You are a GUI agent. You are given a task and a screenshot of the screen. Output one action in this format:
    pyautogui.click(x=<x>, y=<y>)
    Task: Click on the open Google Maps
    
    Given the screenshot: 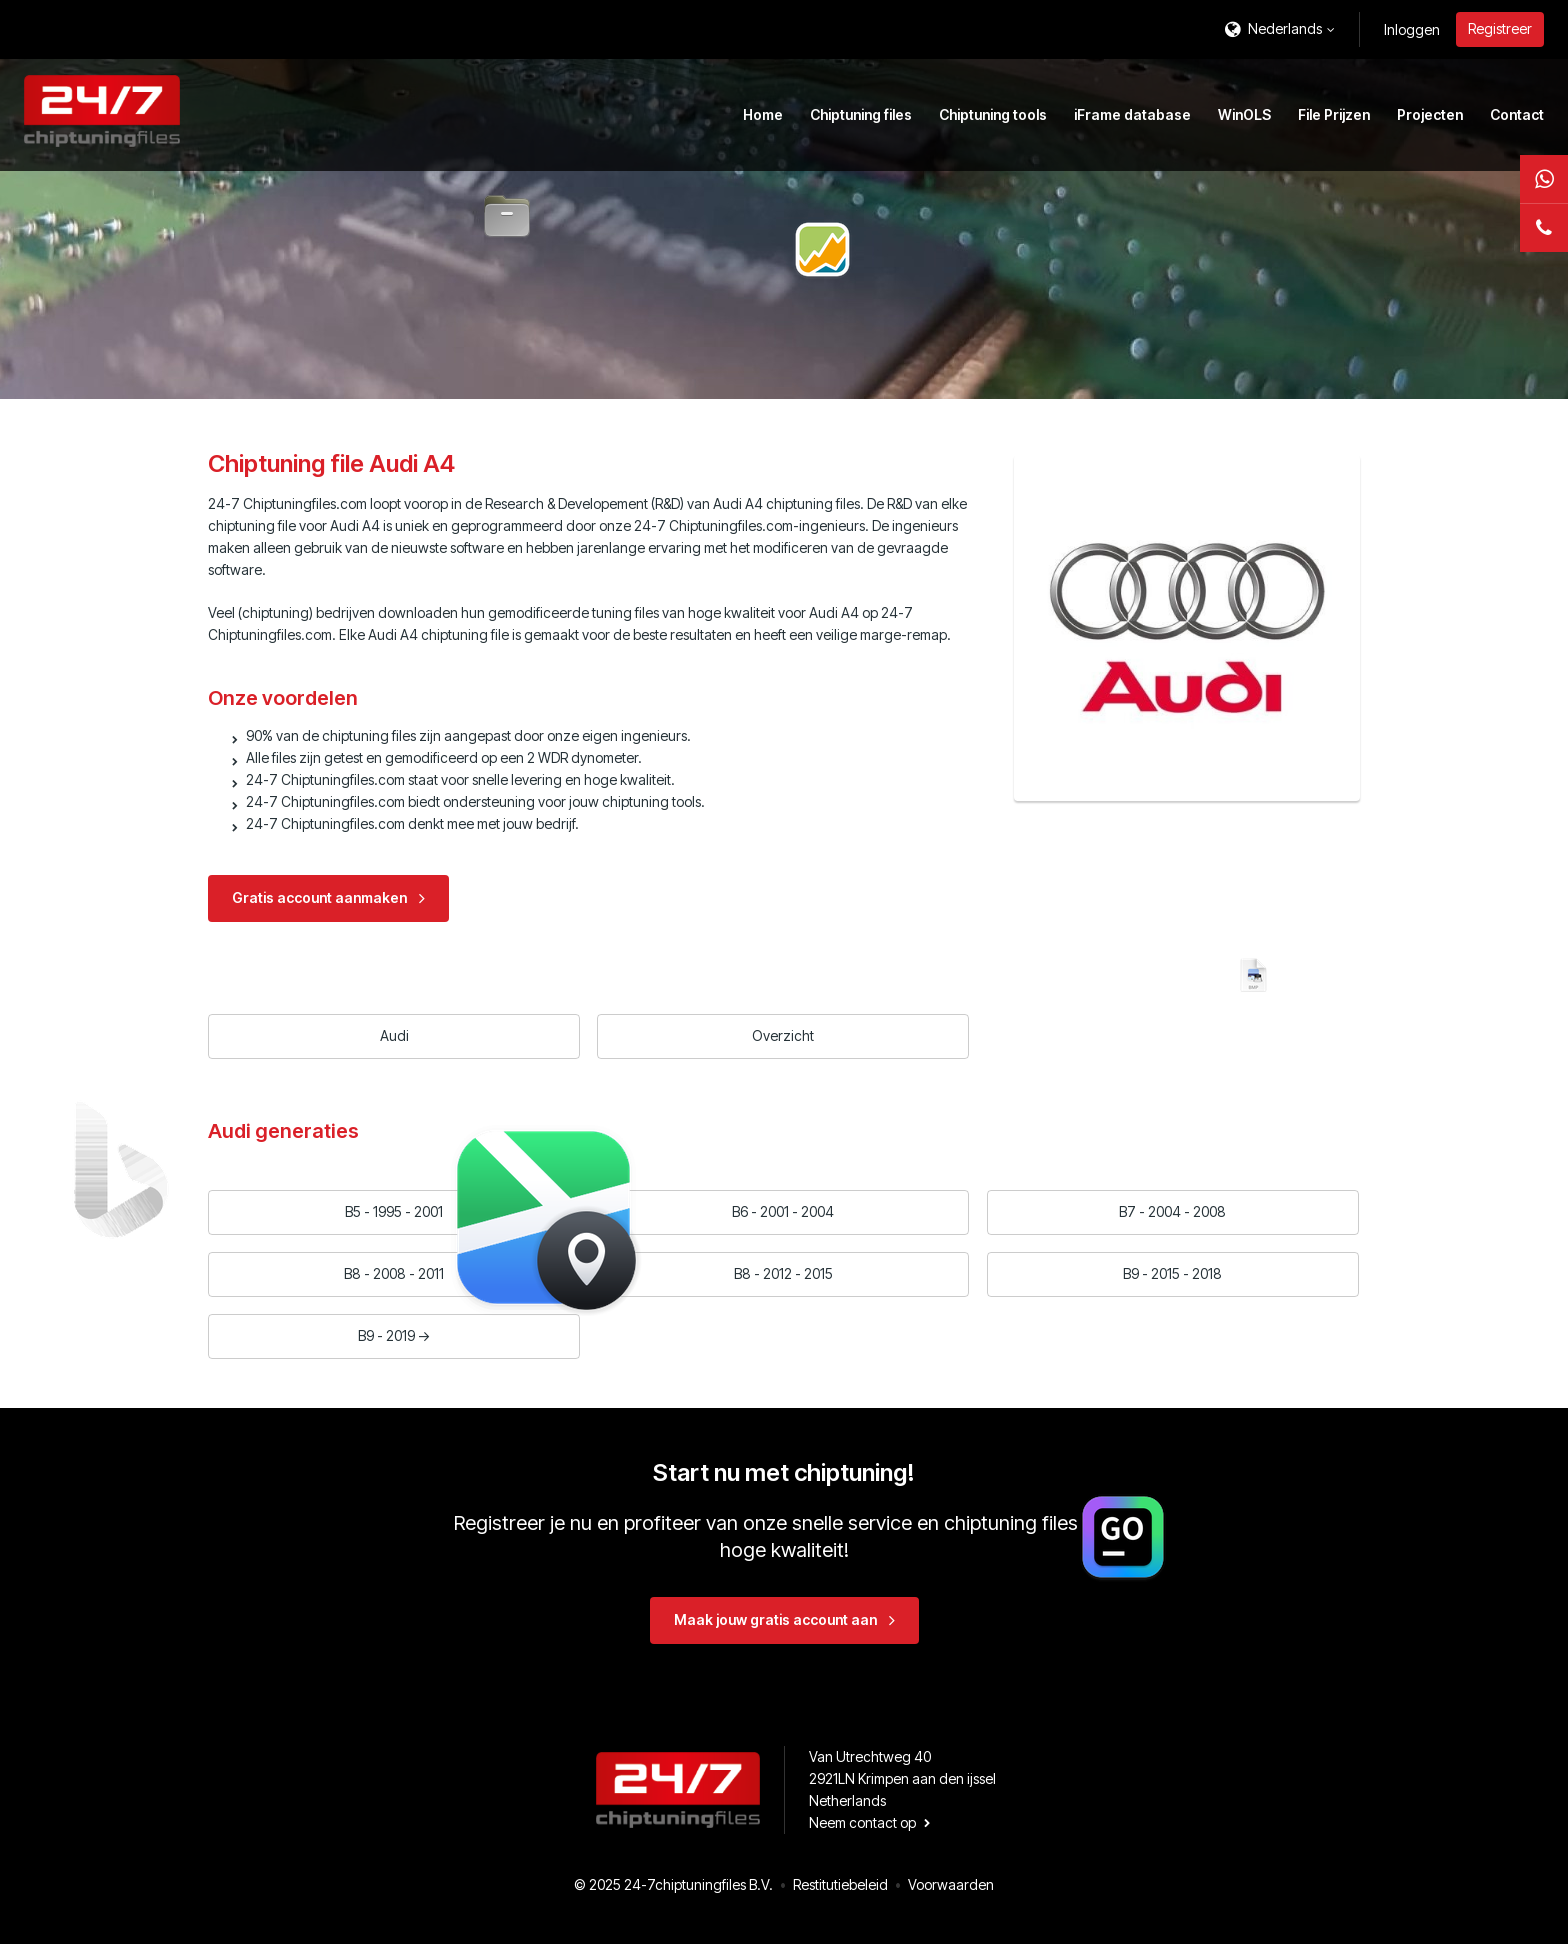 What is the action you would take?
    pyautogui.click(x=543, y=1217)
    